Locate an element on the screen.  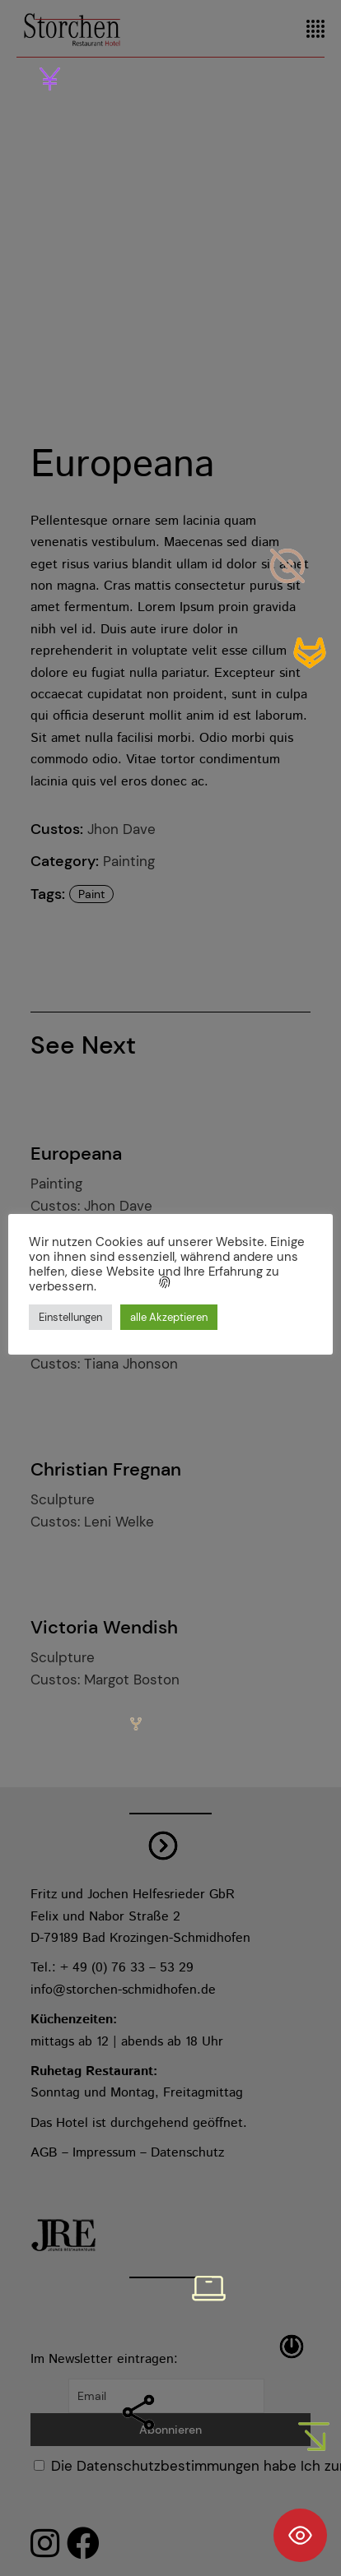
view git branch network or commit history is located at coordinates (136, 1724).